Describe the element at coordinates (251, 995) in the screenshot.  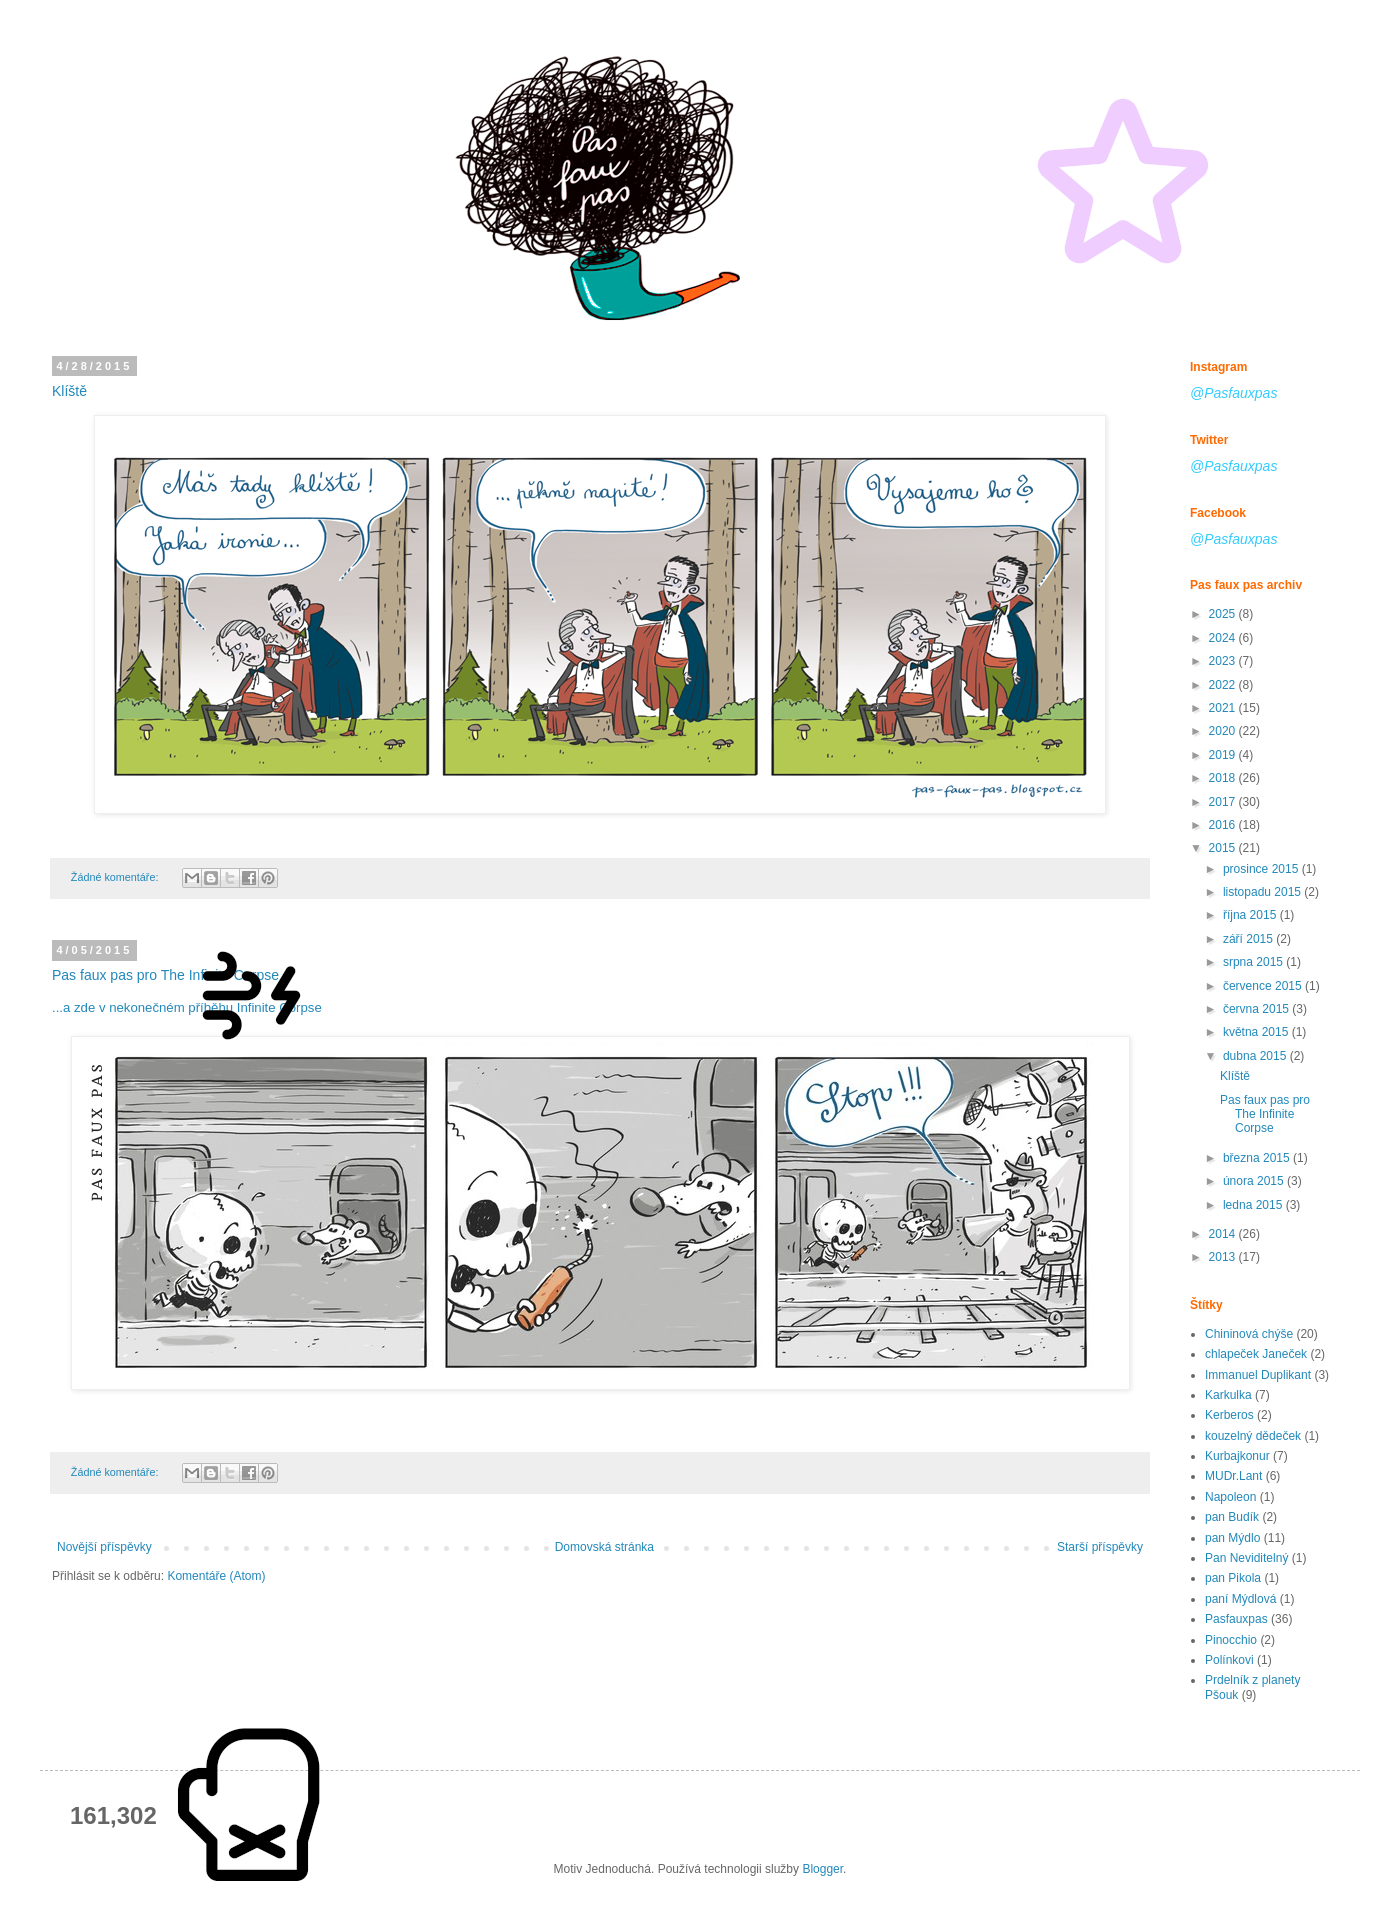
I see `wind power or wind energy generation` at that location.